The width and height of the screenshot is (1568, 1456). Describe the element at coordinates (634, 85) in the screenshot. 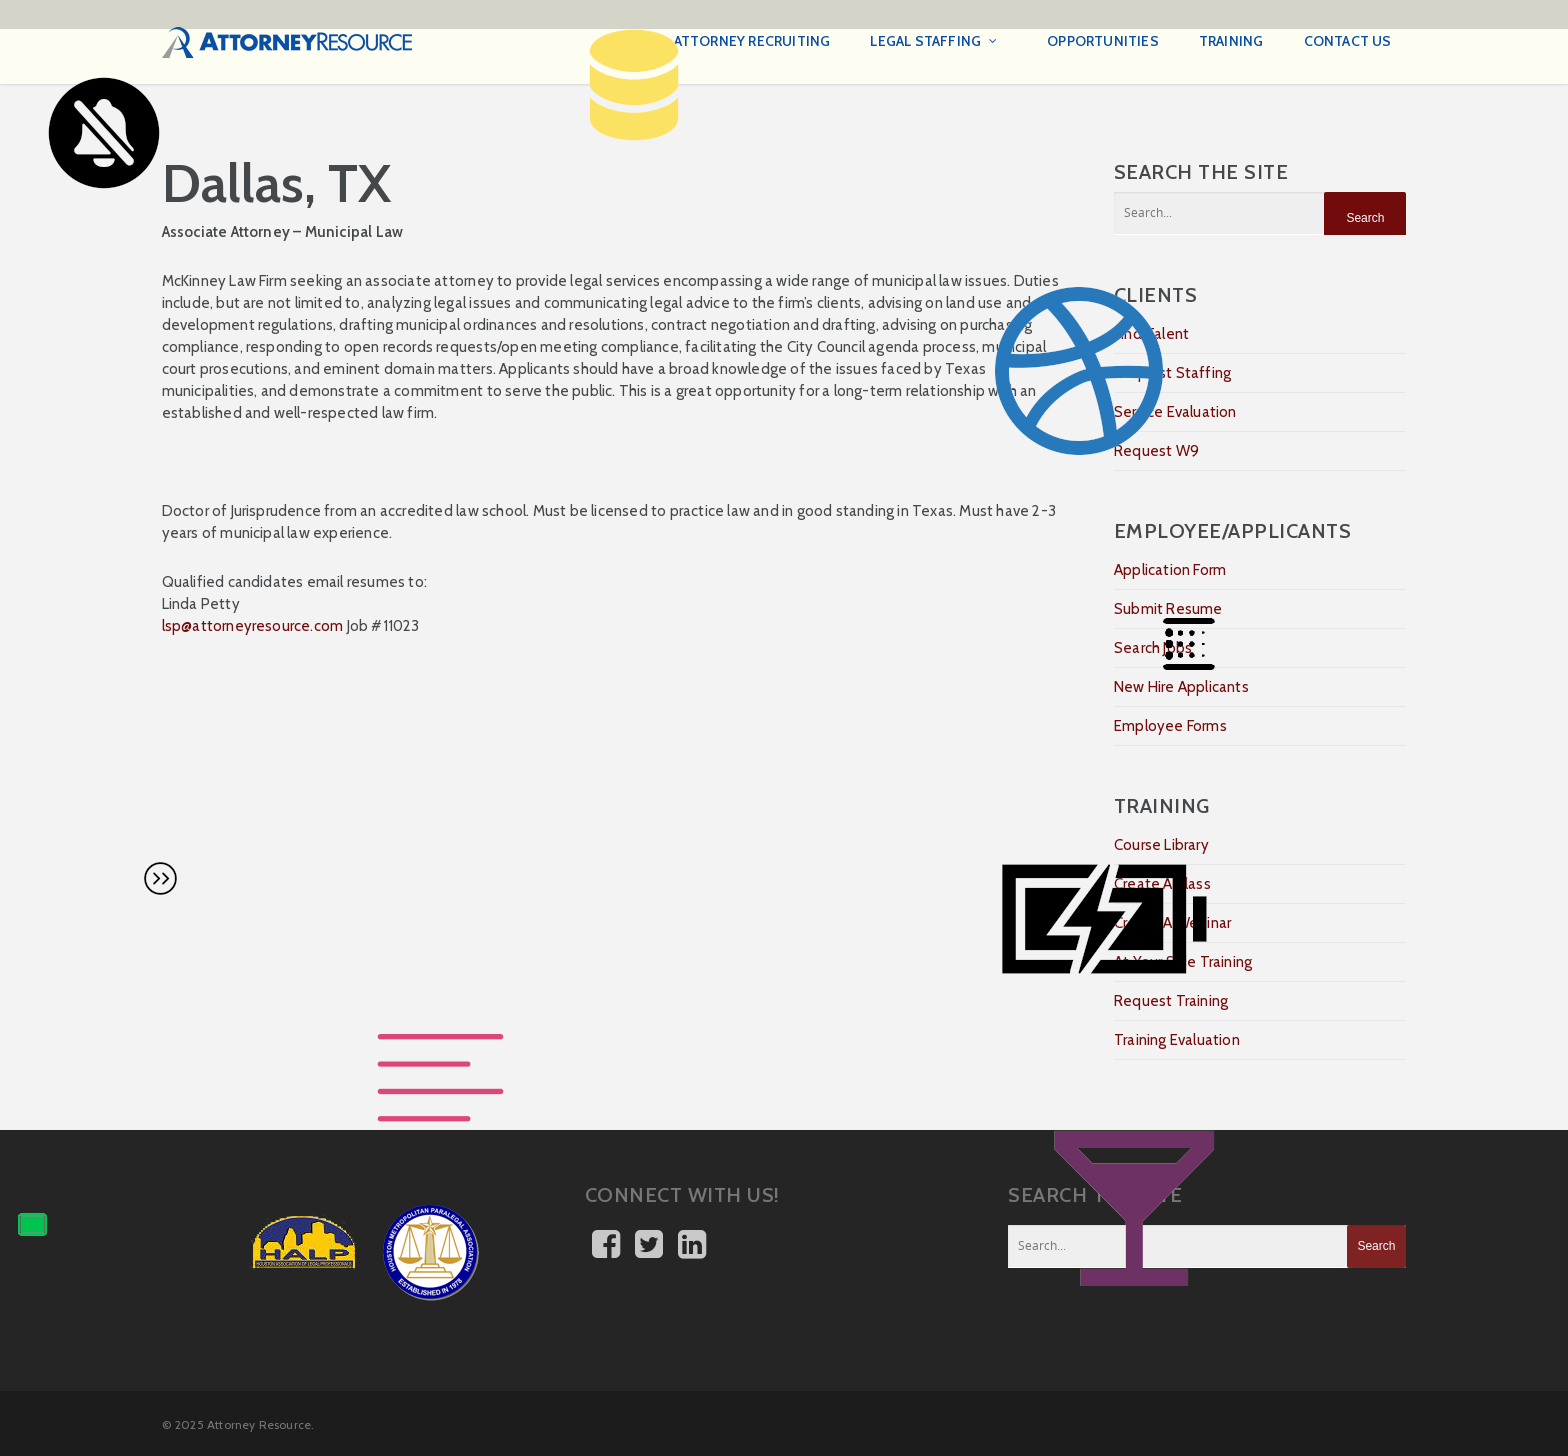

I see `access server settings or configuration` at that location.